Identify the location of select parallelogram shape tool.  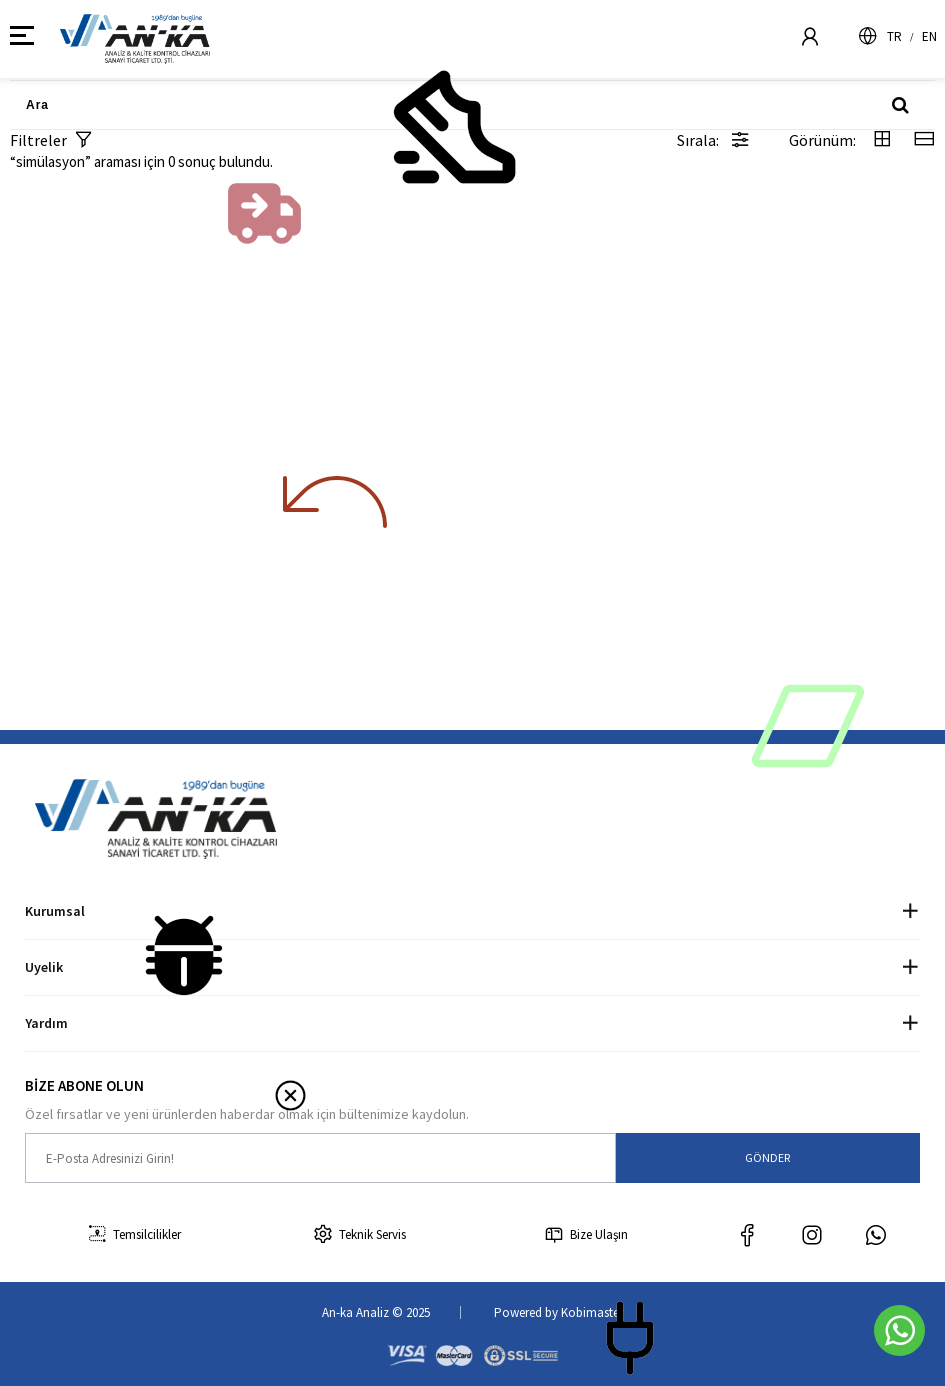
(808, 726).